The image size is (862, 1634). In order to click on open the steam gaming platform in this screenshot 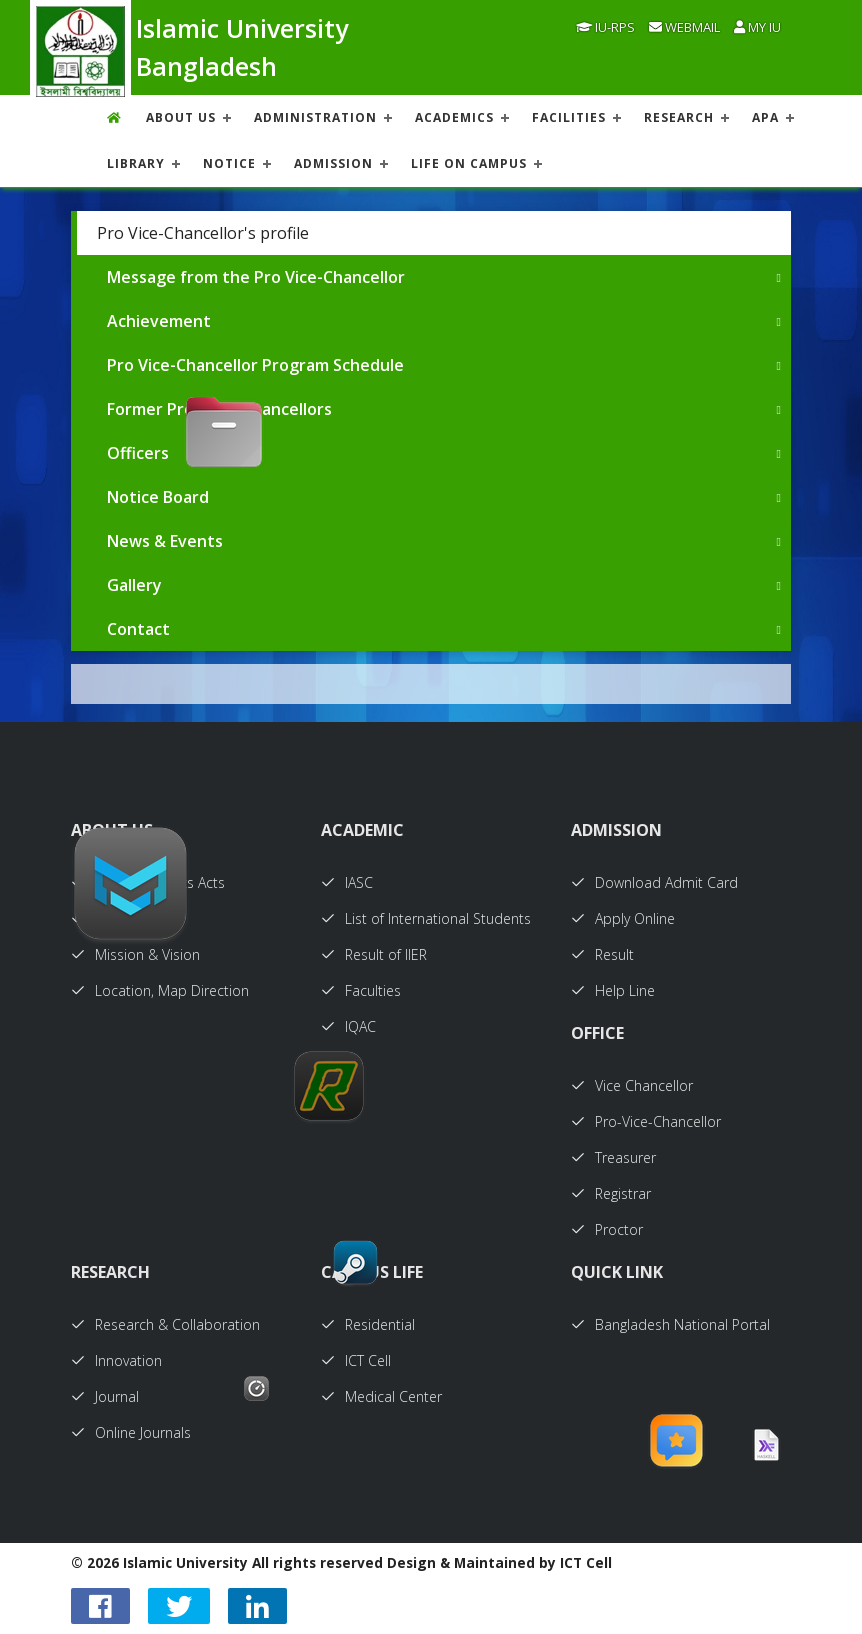, I will do `click(355, 1262)`.